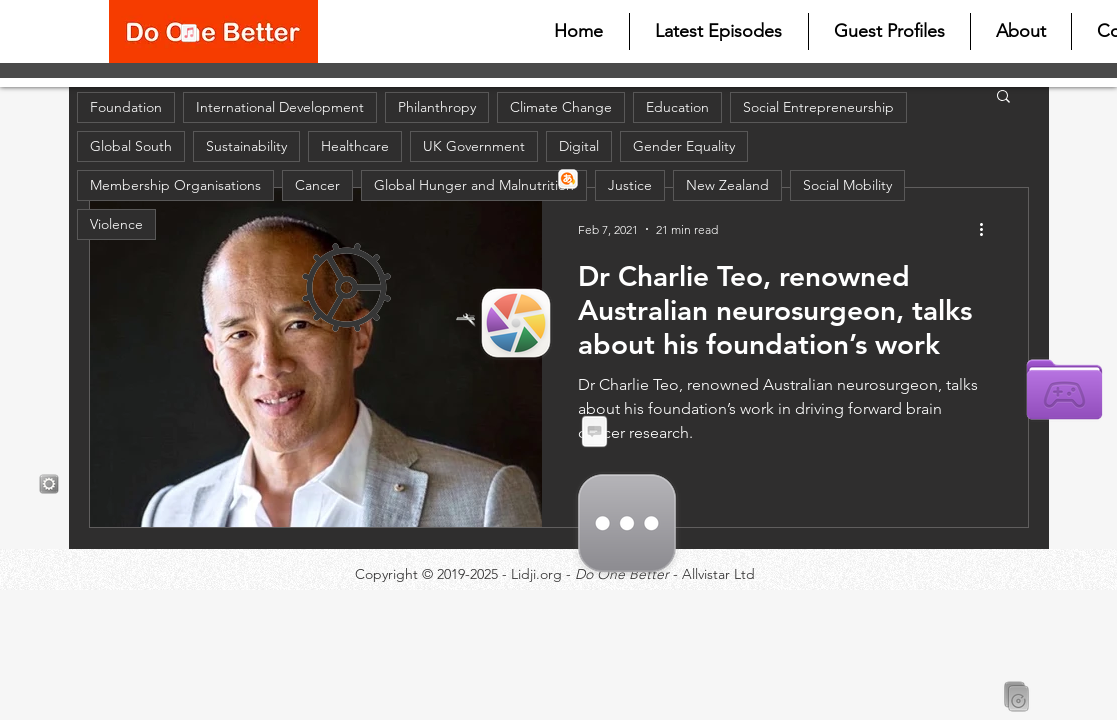  What do you see at coordinates (516, 323) in the screenshot?
I see `open darktable photo editing application` at bounding box center [516, 323].